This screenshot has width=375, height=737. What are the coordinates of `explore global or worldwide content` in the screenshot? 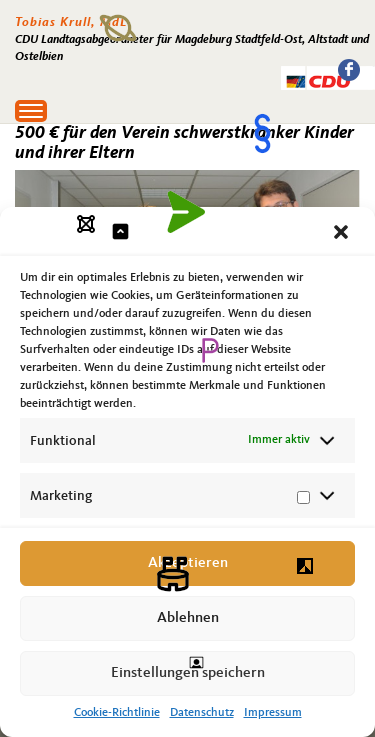 It's located at (118, 28).